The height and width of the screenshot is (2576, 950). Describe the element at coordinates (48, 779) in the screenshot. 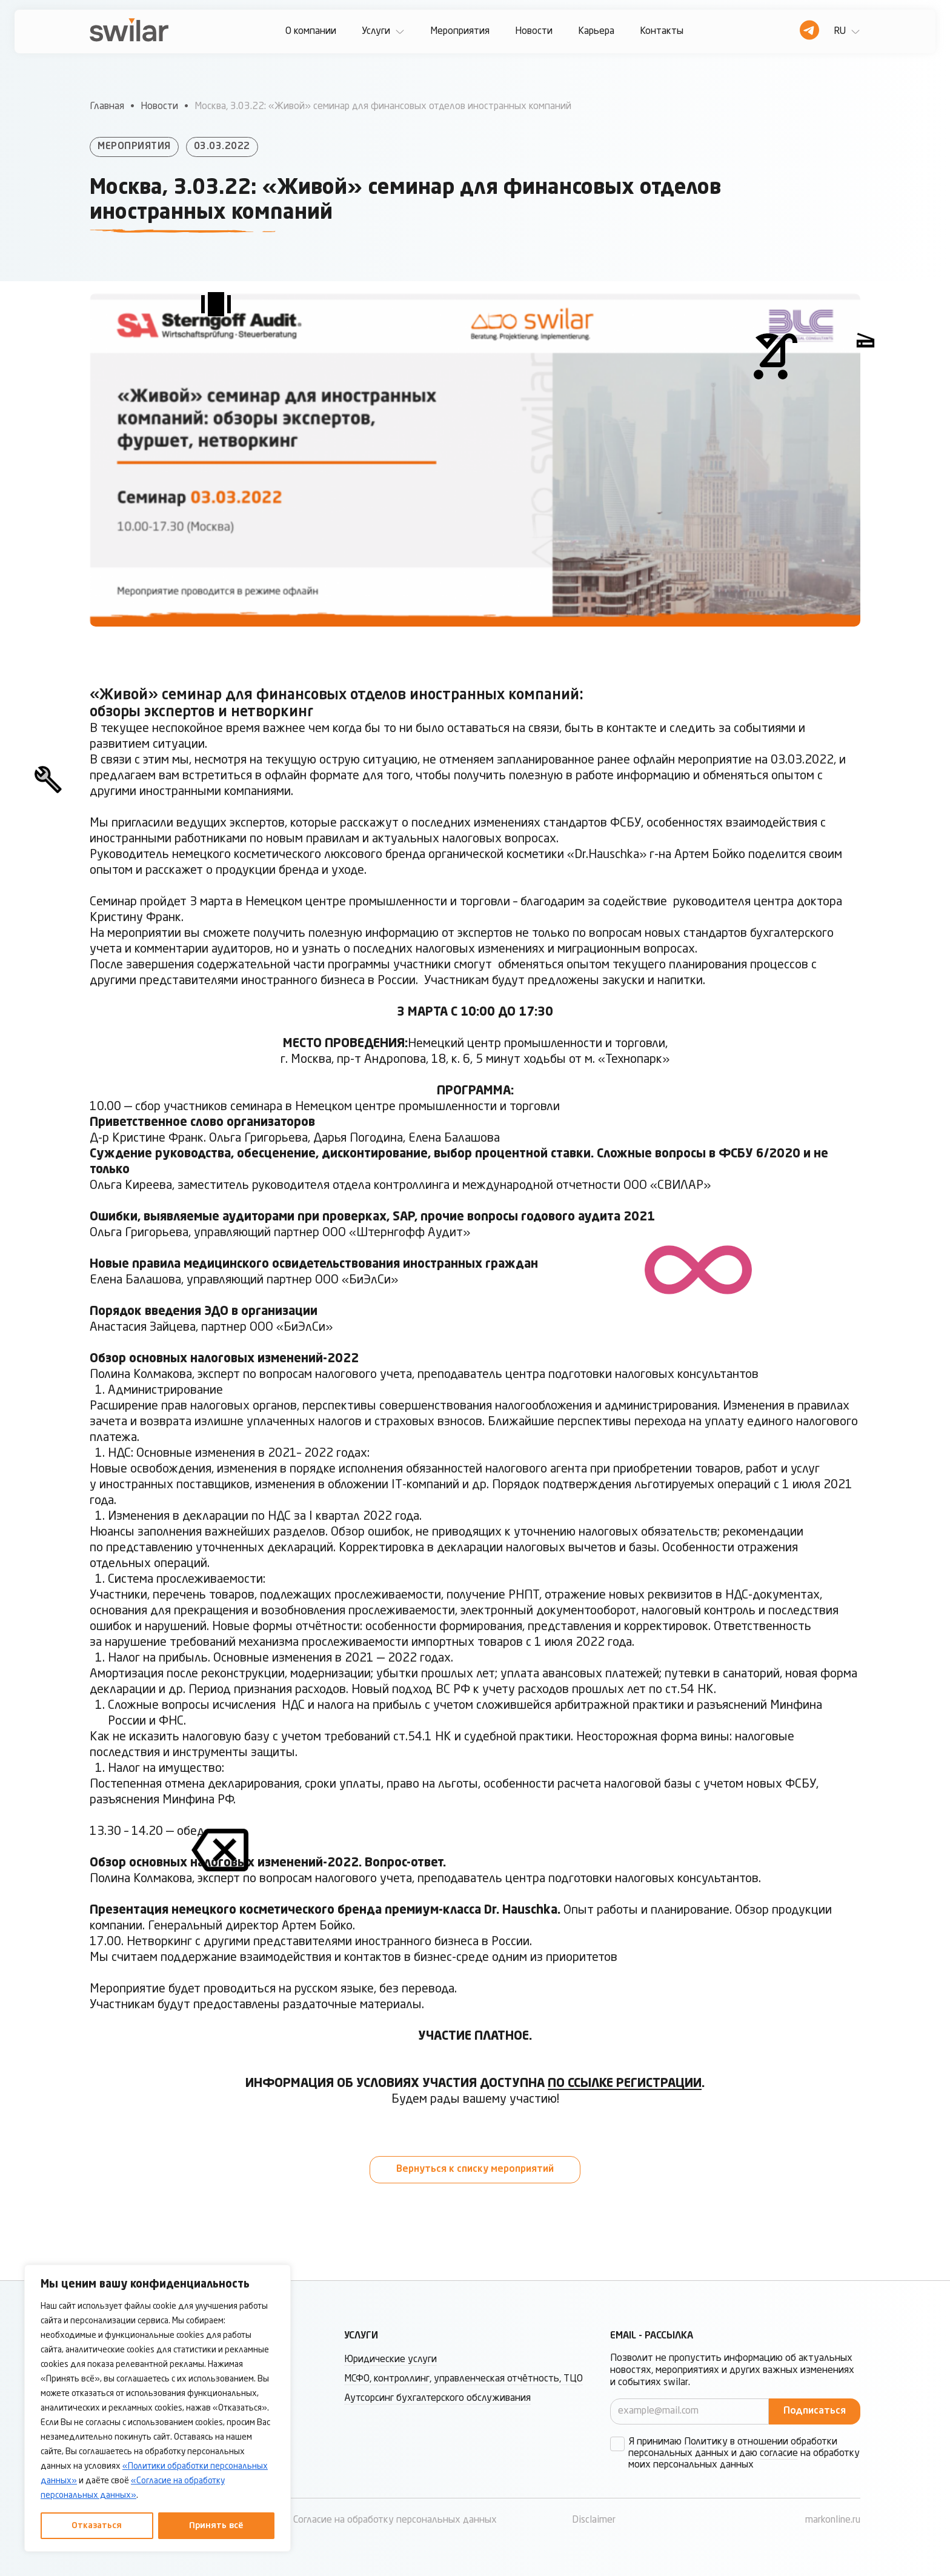

I see `access settings or configuration options` at that location.